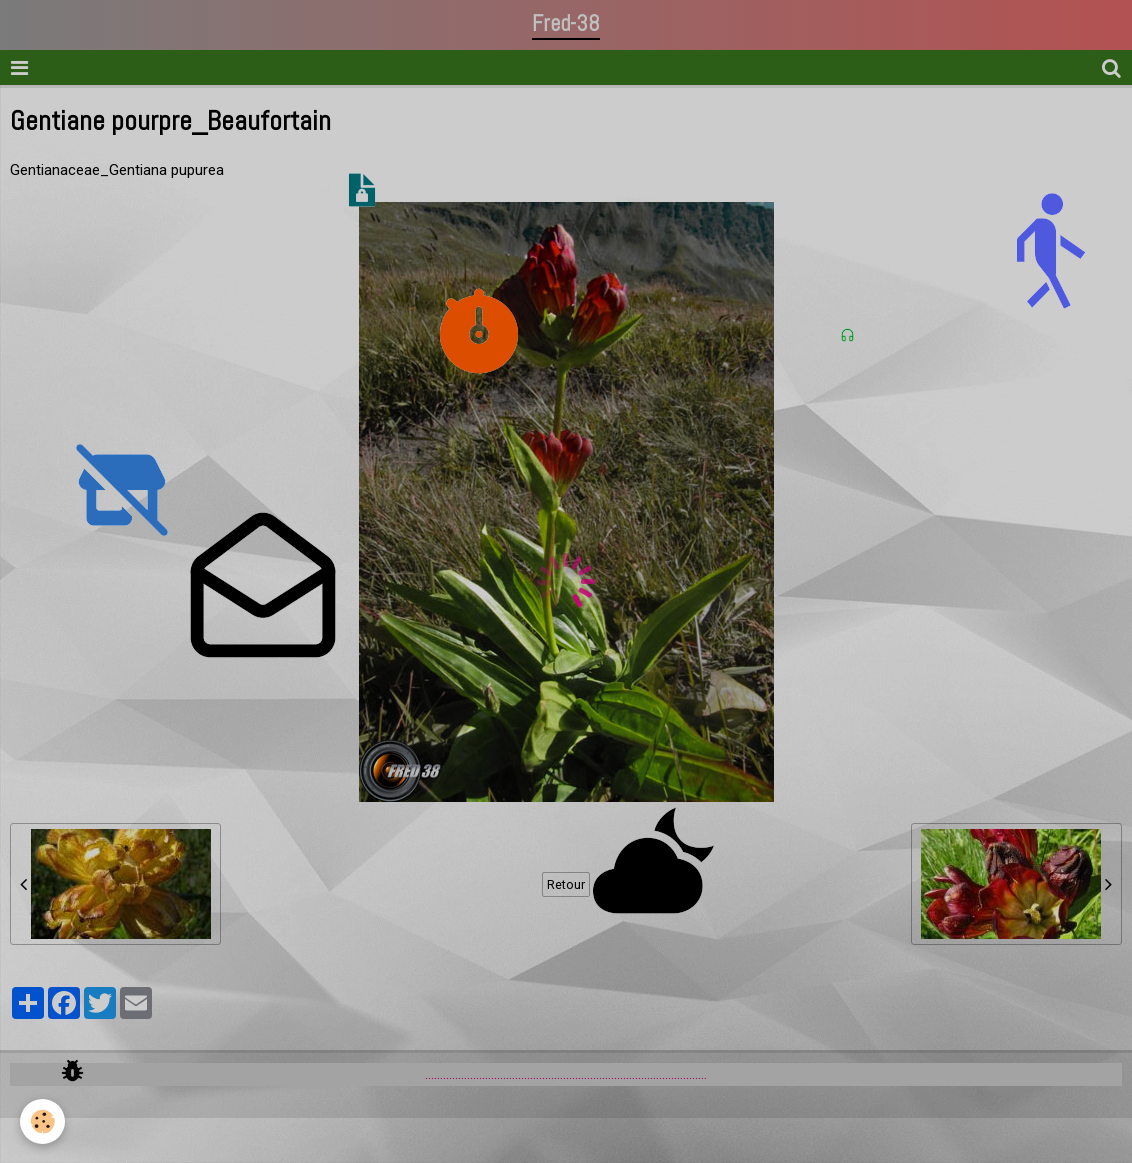 This screenshot has width=1132, height=1163. What do you see at coordinates (1051, 249) in the screenshot?
I see `get walking directions` at bounding box center [1051, 249].